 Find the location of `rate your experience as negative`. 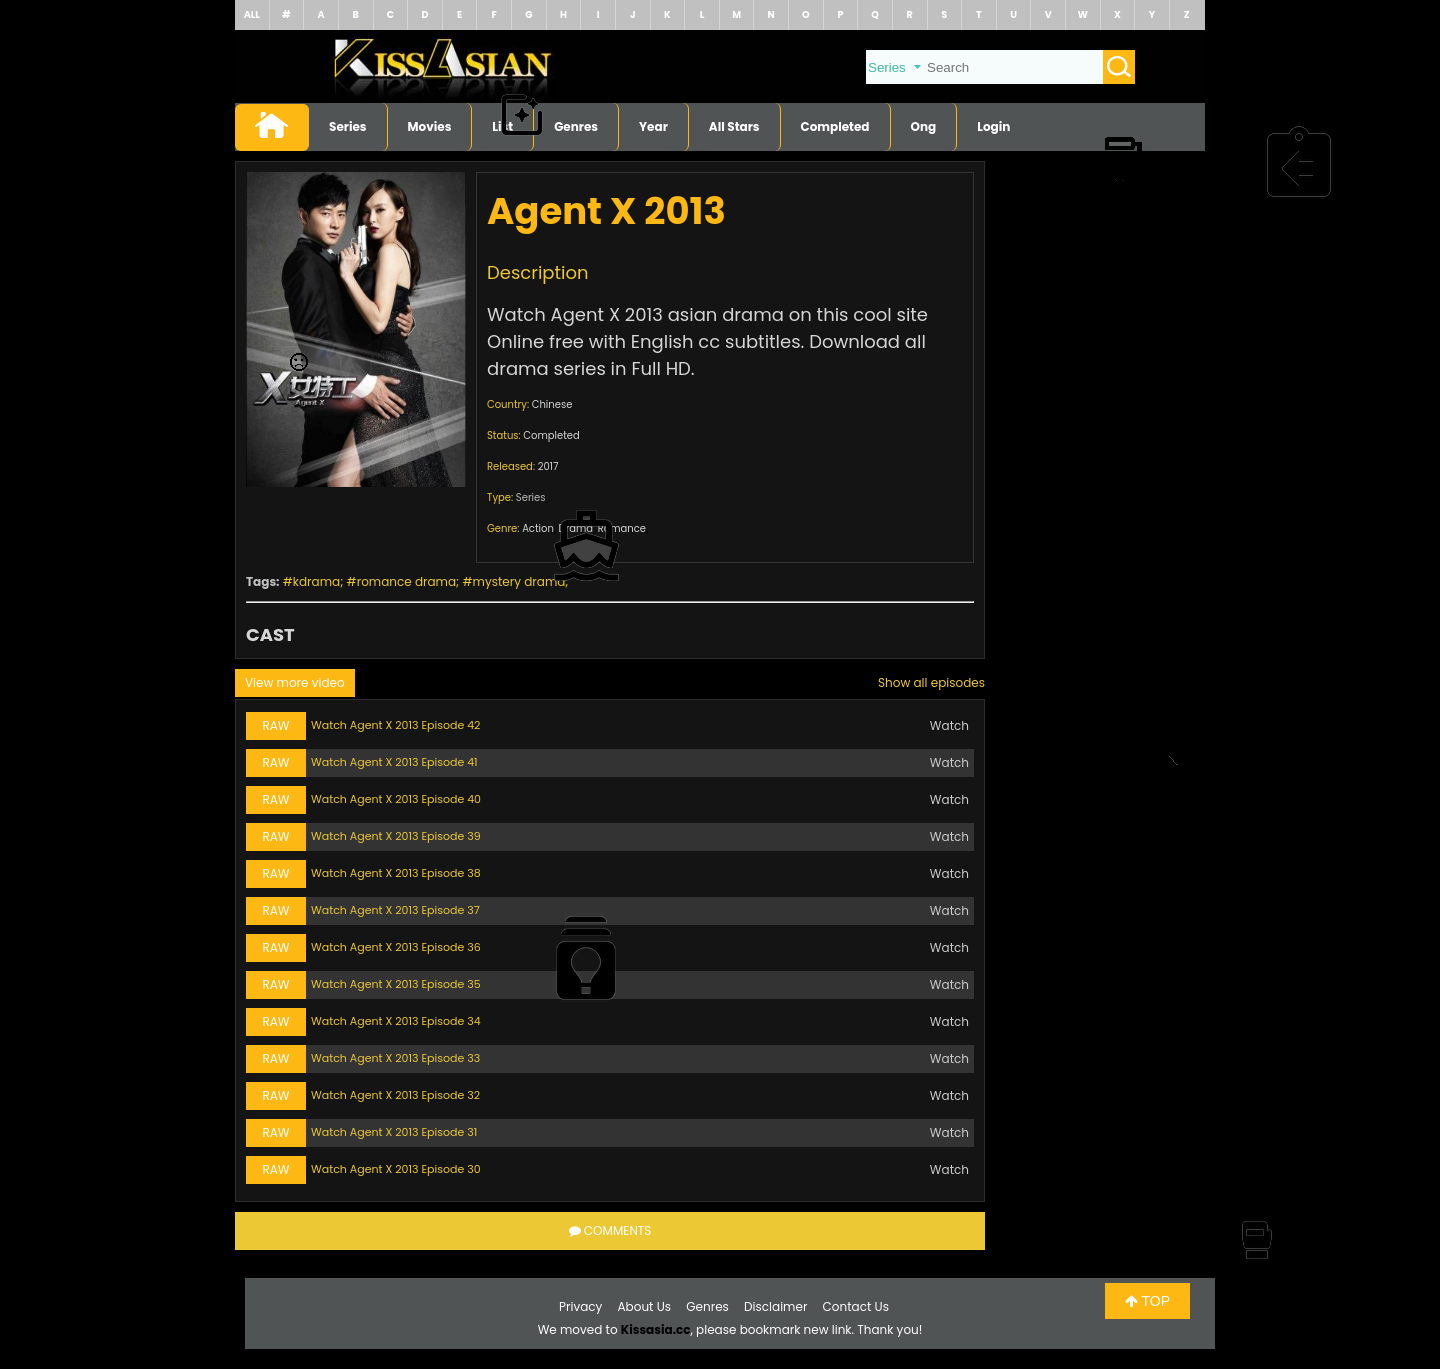

rate your experience as negative is located at coordinates (299, 362).